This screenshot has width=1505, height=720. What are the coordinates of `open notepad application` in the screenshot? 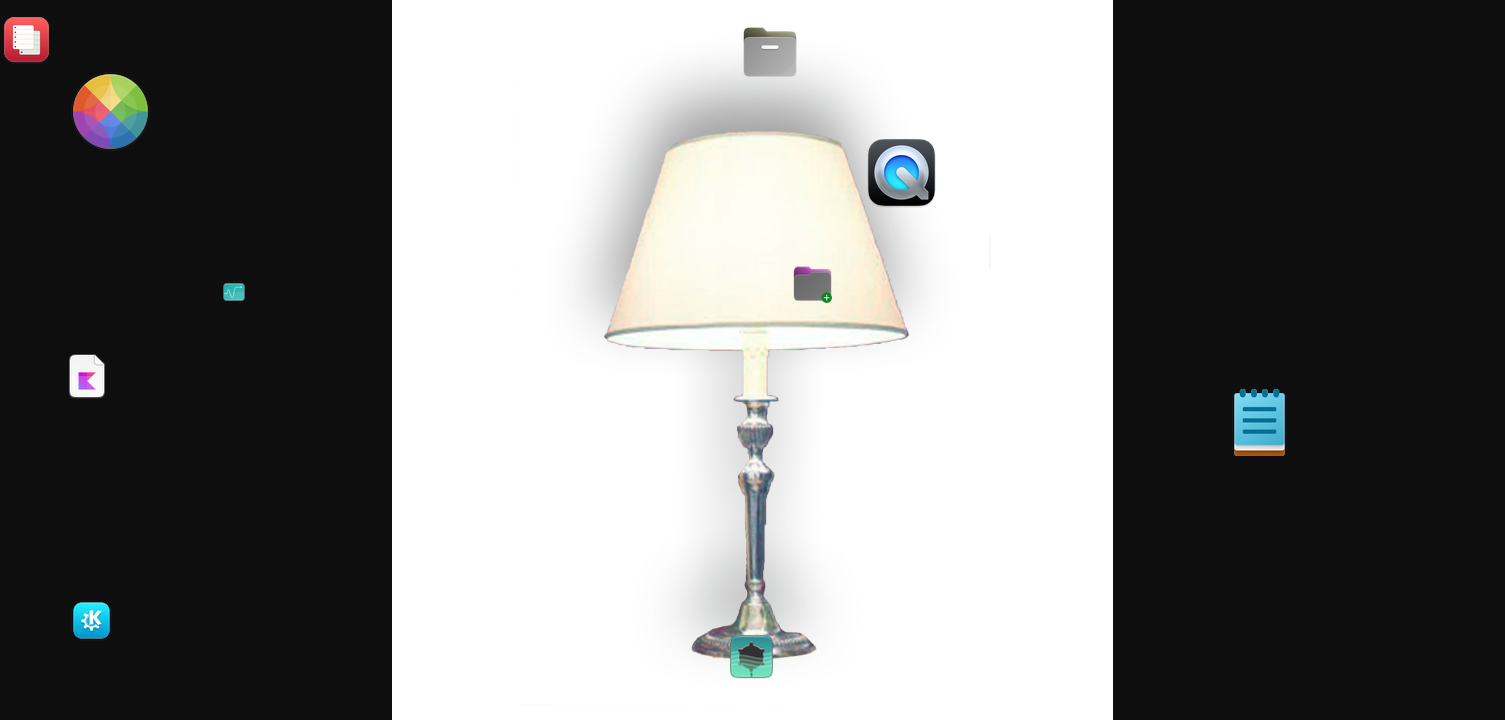 It's located at (1259, 422).